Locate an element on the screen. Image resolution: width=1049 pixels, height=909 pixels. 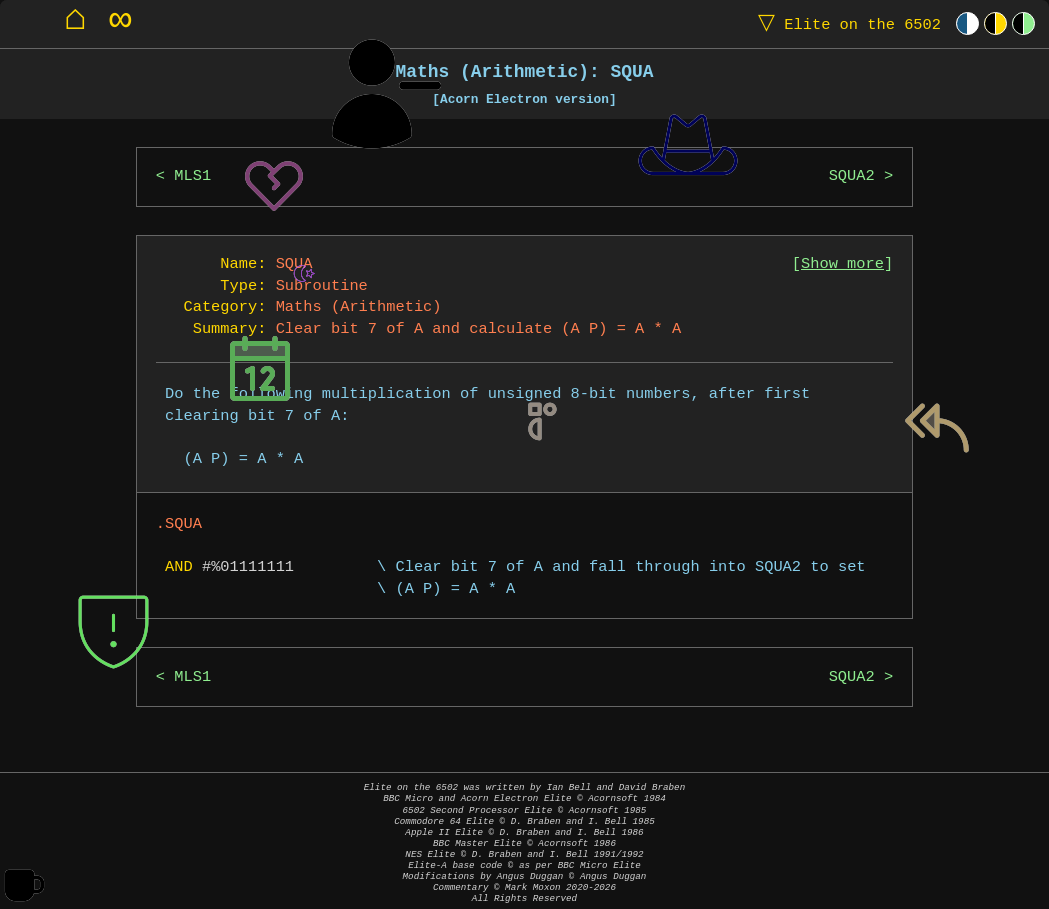
security warning or alert detected is located at coordinates (113, 627).